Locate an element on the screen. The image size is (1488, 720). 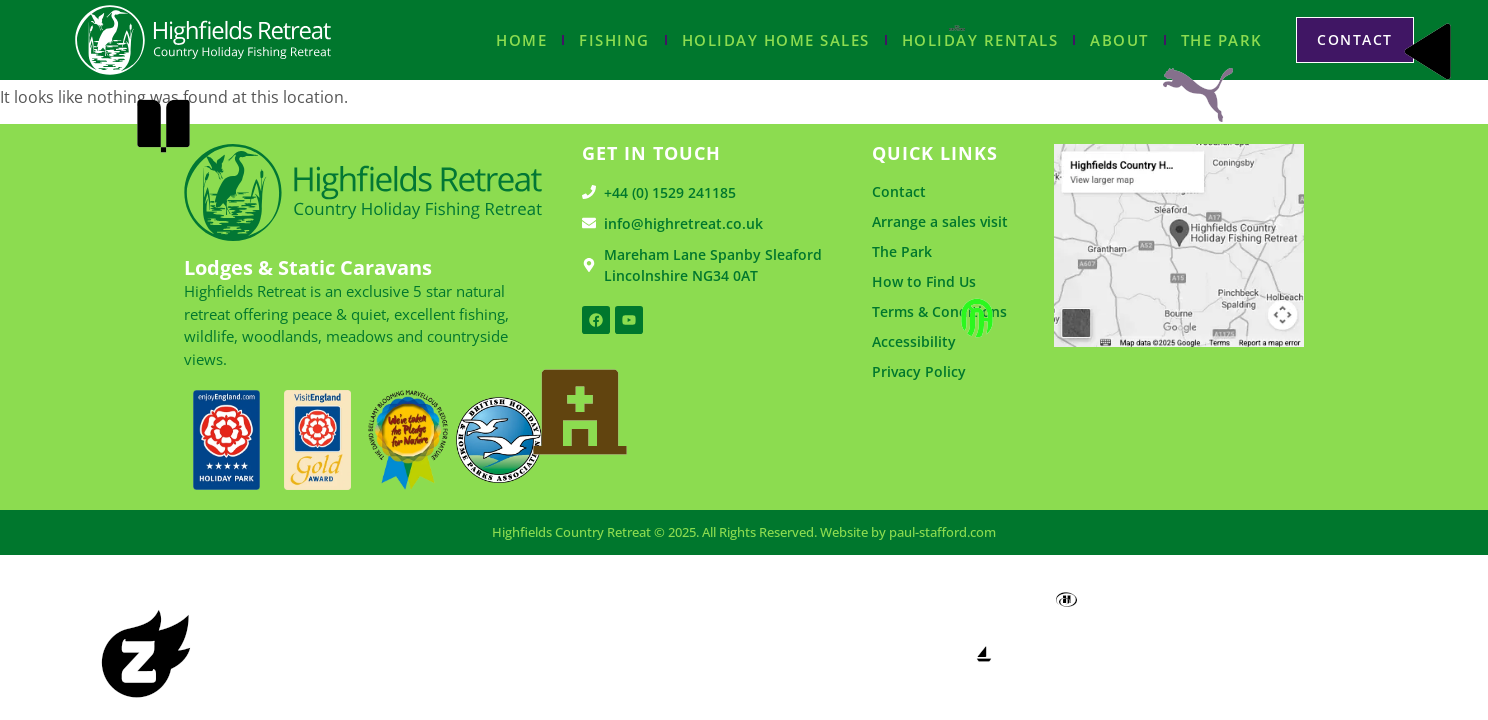
play media in reverse is located at coordinates (1432, 51).